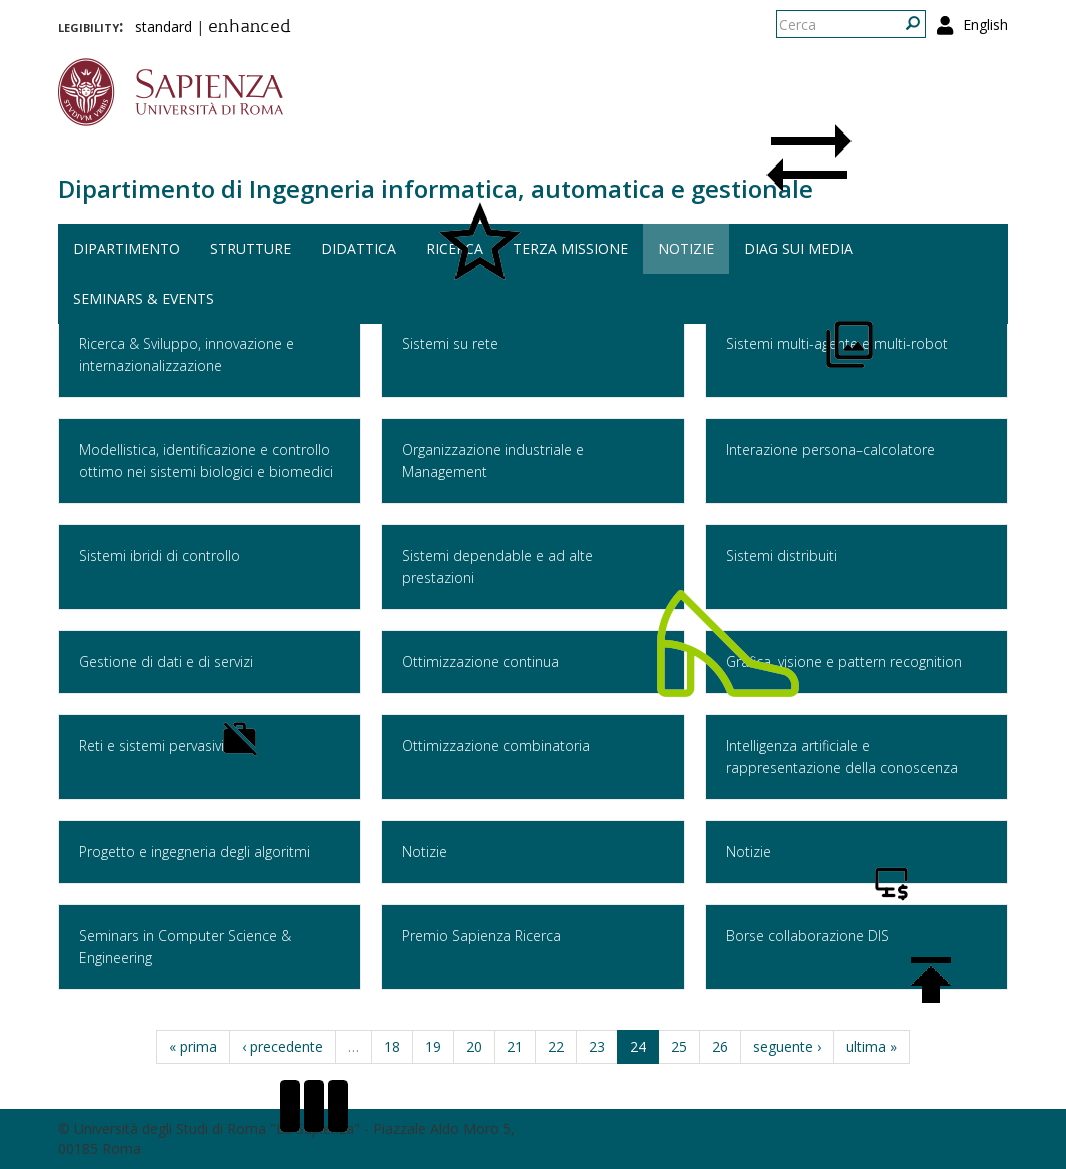 Image resolution: width=1066 pixels, height=1169 pixels. What do you see at coordinates (312, 1108) in the screenshot?
I see `switch to column view layout` at bounding box center [312, 1108].